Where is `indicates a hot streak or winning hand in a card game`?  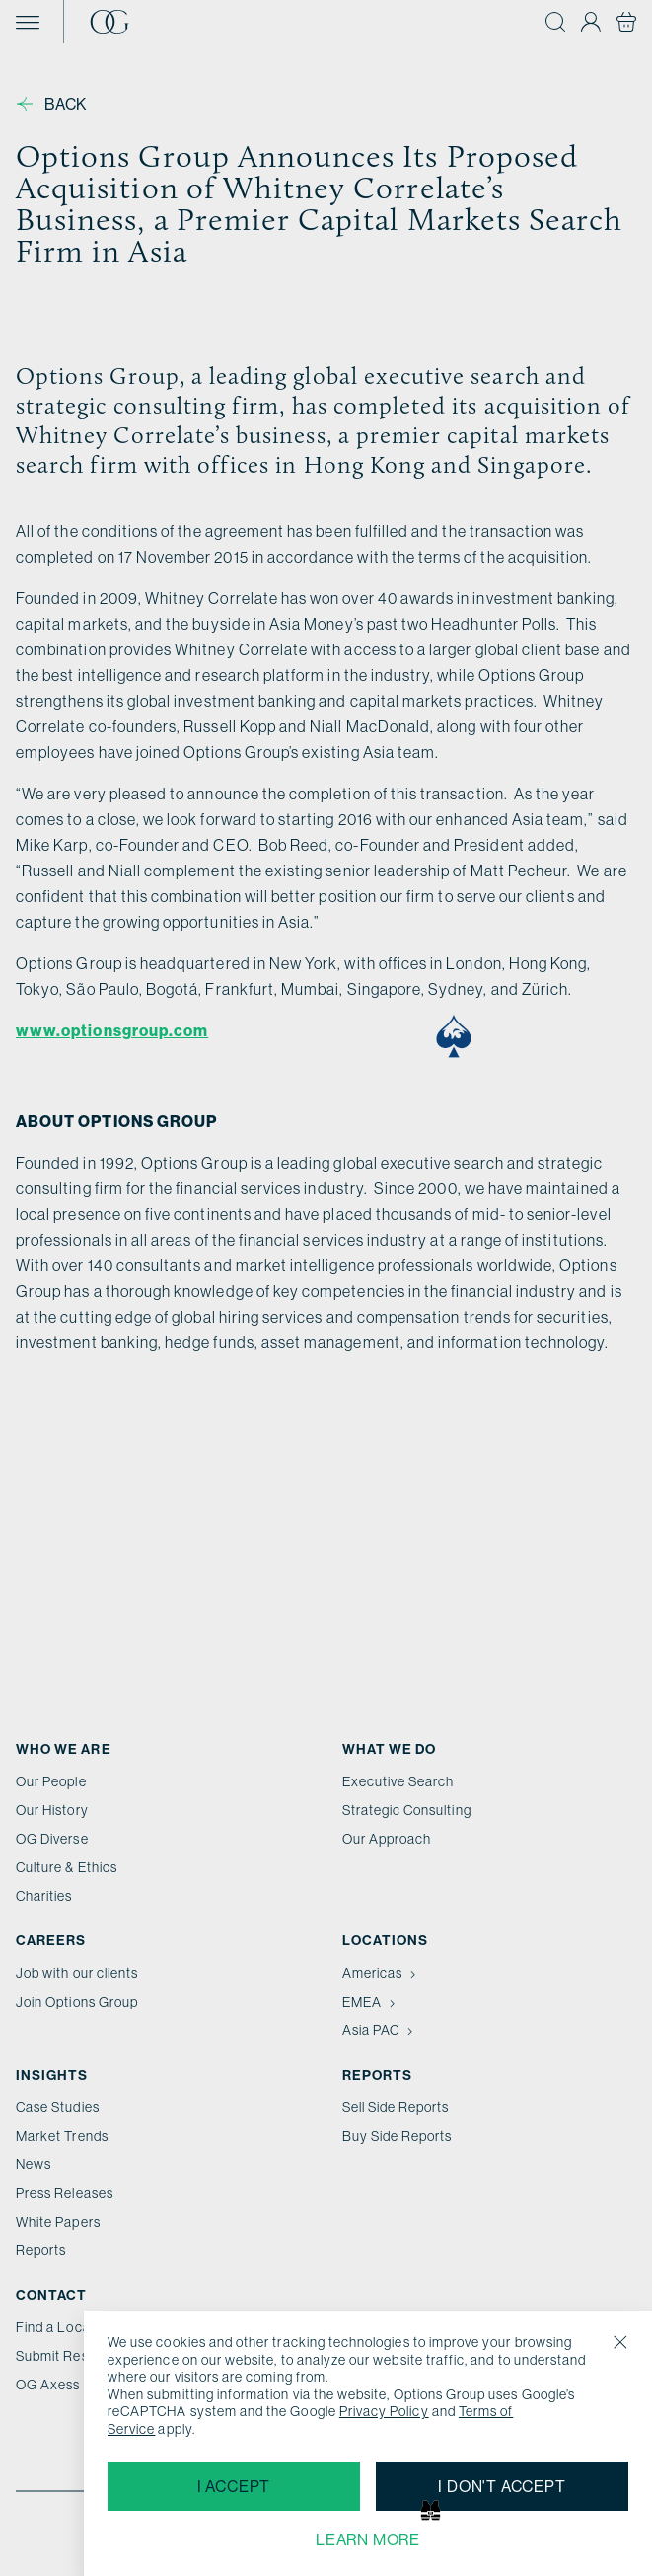 indicates a hot streak or winning hand in a card game is located at coordinates (454, 1036).